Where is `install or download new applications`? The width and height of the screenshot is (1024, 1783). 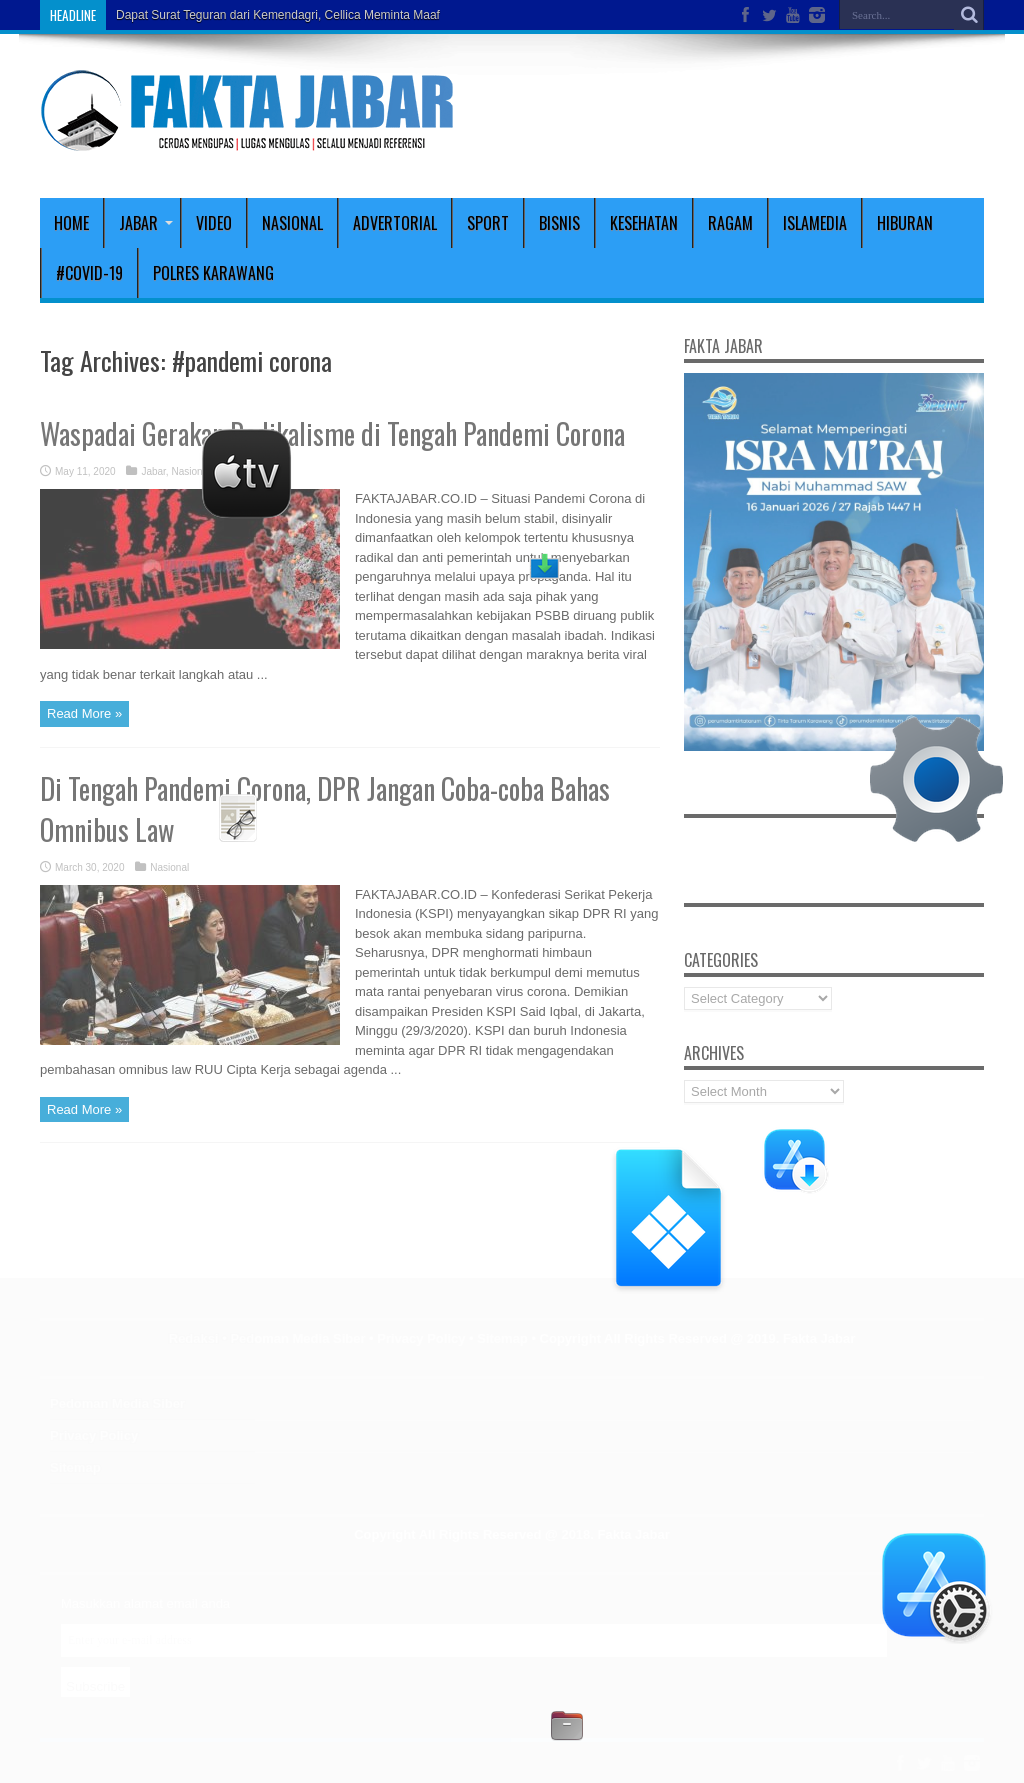 install or download new applications is located at coordinates (794, 1159).